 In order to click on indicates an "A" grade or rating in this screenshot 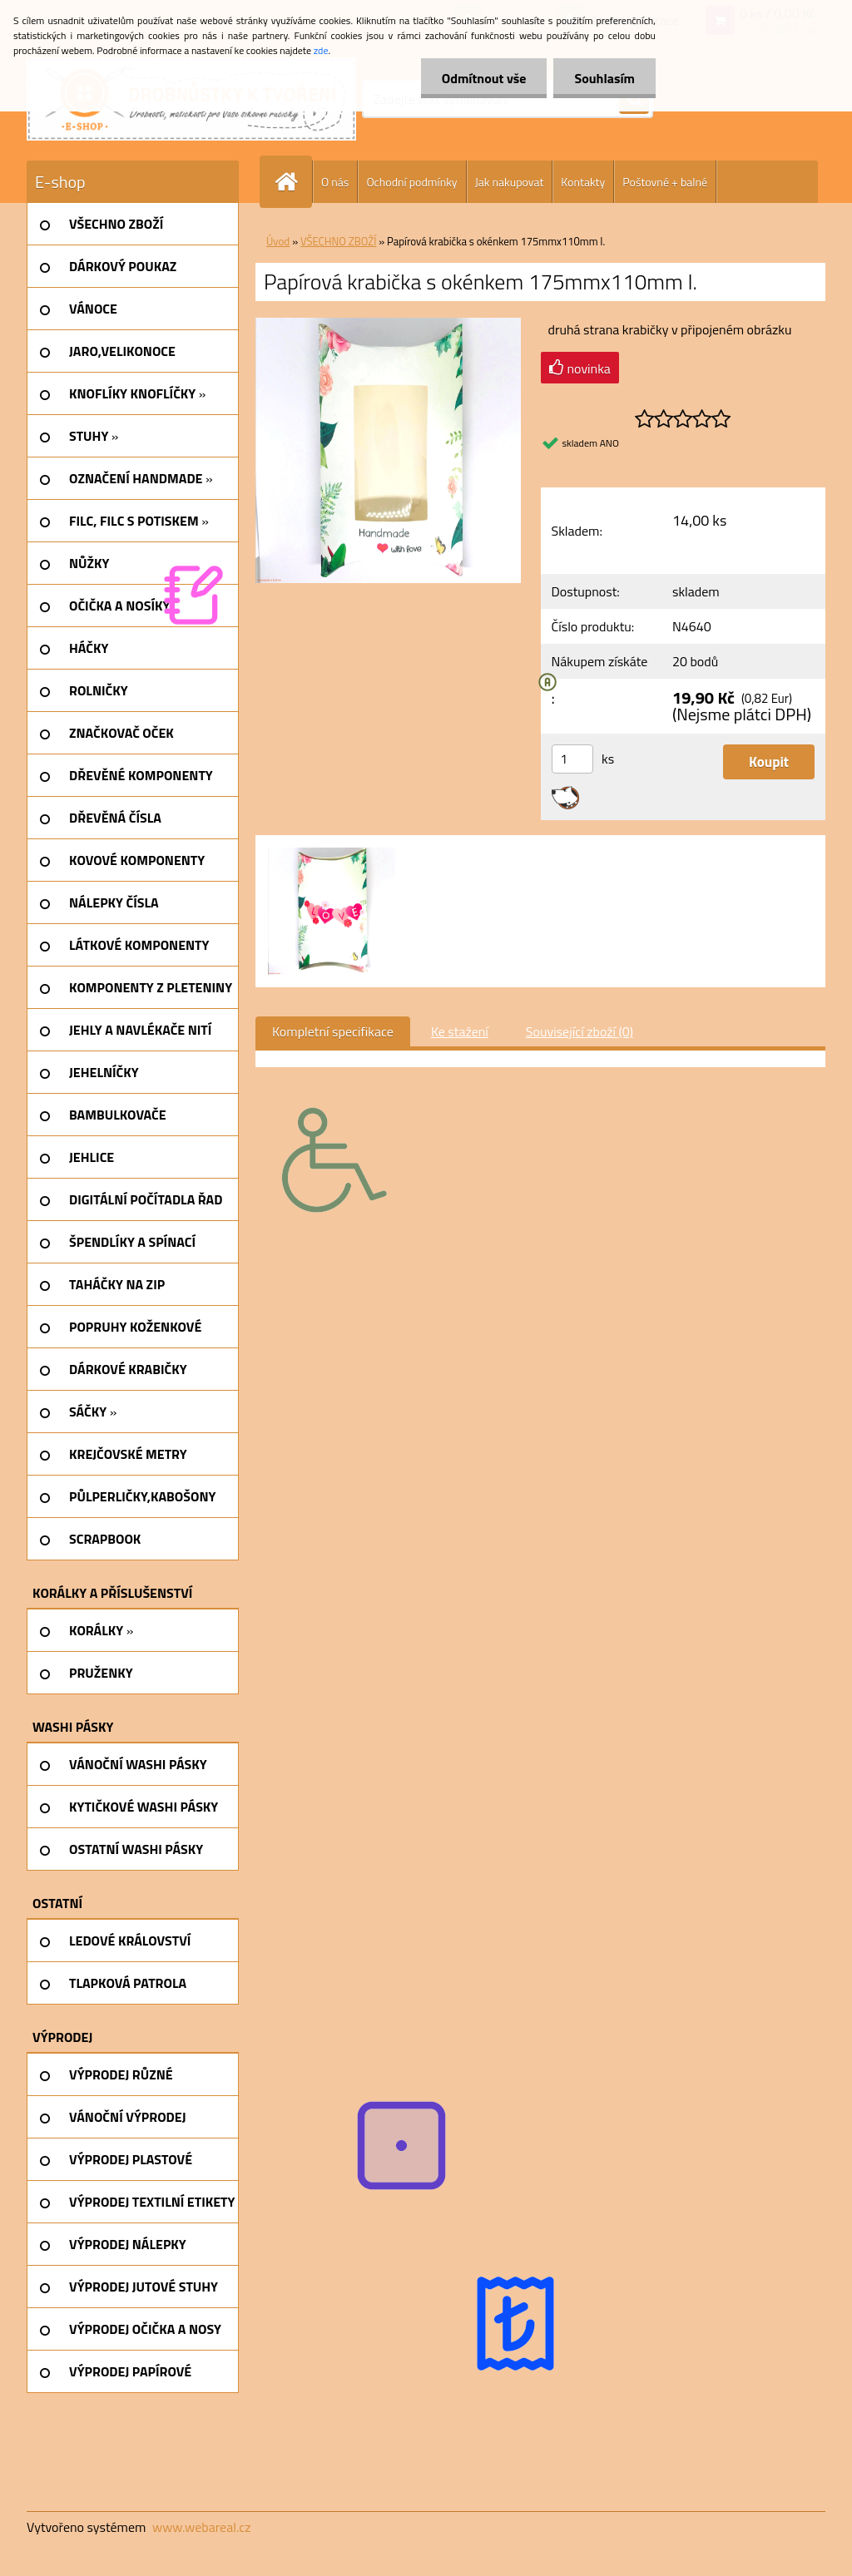, I will do `click(547, 682)`.